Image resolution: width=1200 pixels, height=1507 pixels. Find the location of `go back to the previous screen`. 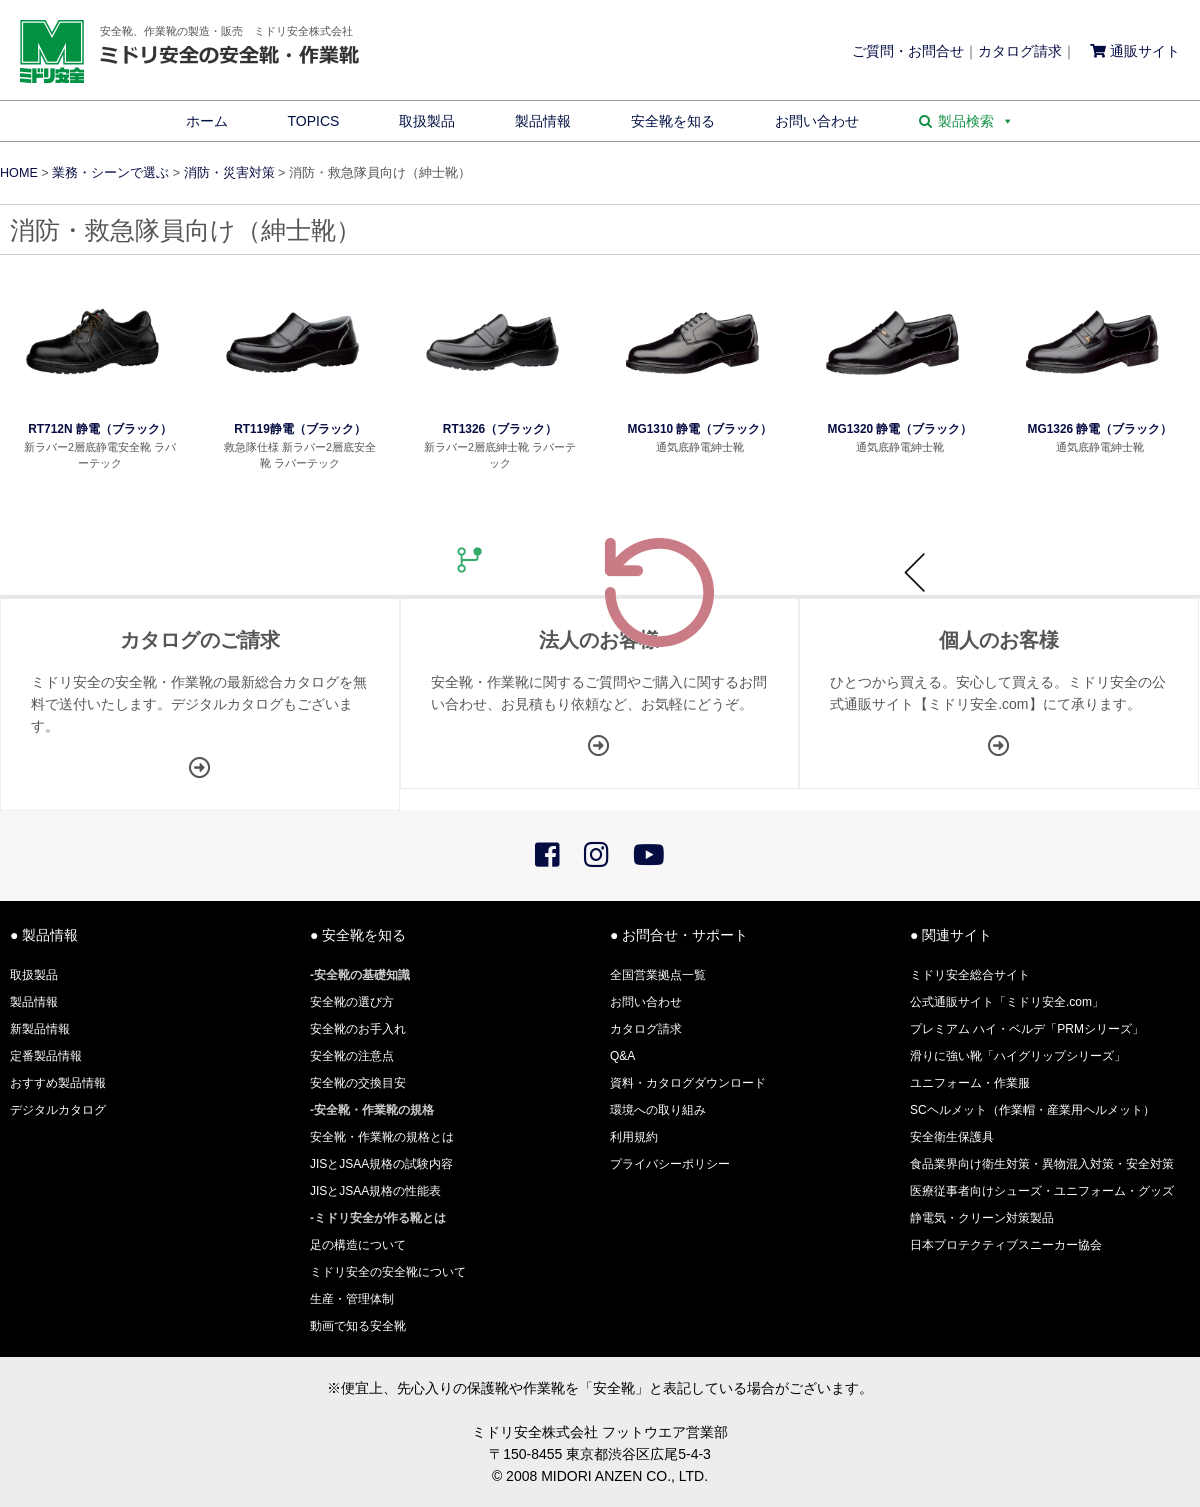

go back to the previous screen is located at coordinates (916, 572).